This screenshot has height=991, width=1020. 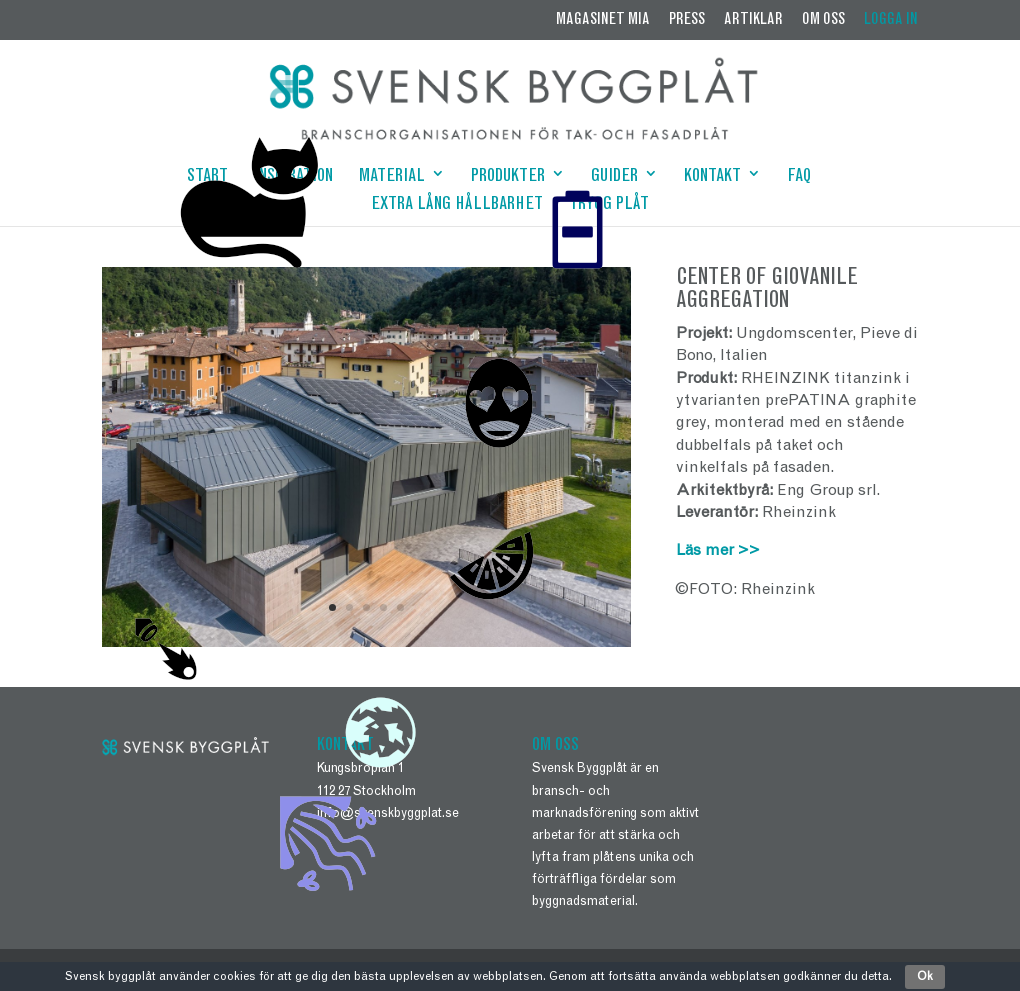 I want to click on citrus or fruit-related category, so click(x=491, y=565).